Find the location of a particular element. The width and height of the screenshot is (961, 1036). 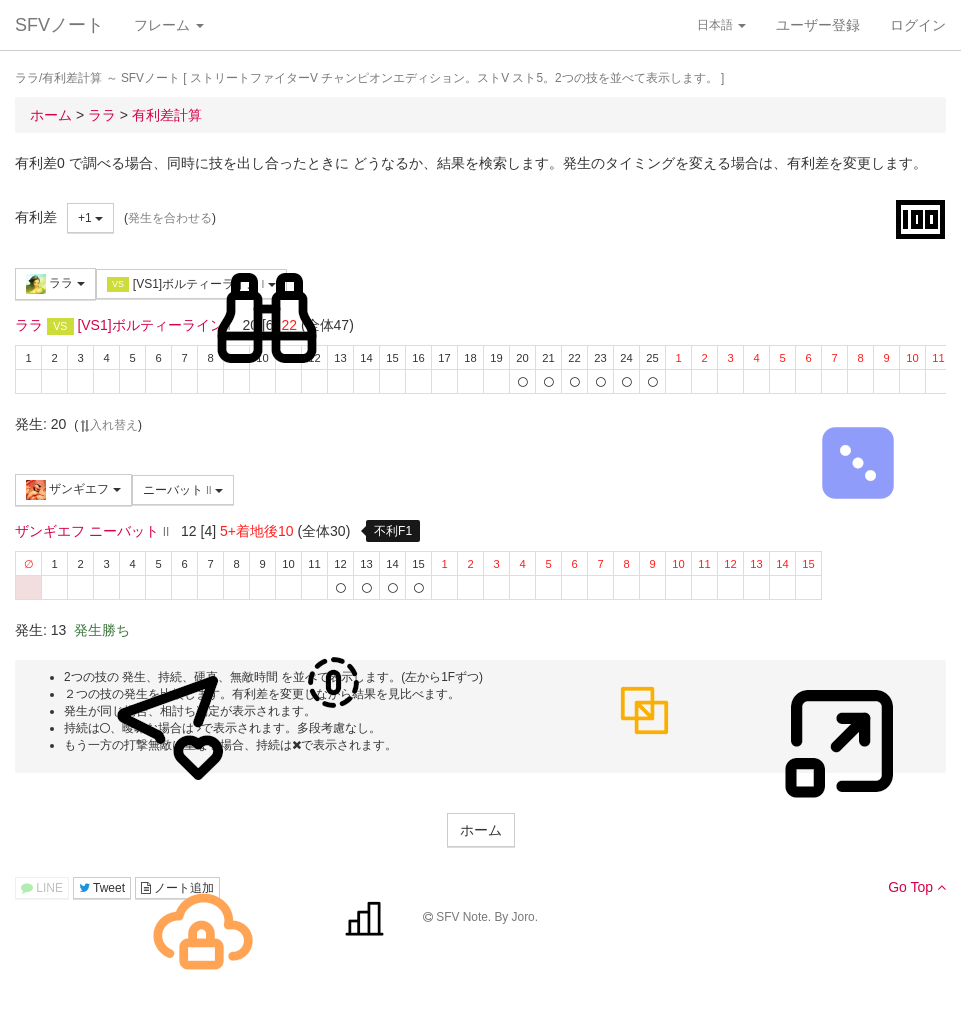

search or explore content is located at coordinates (267, 318).